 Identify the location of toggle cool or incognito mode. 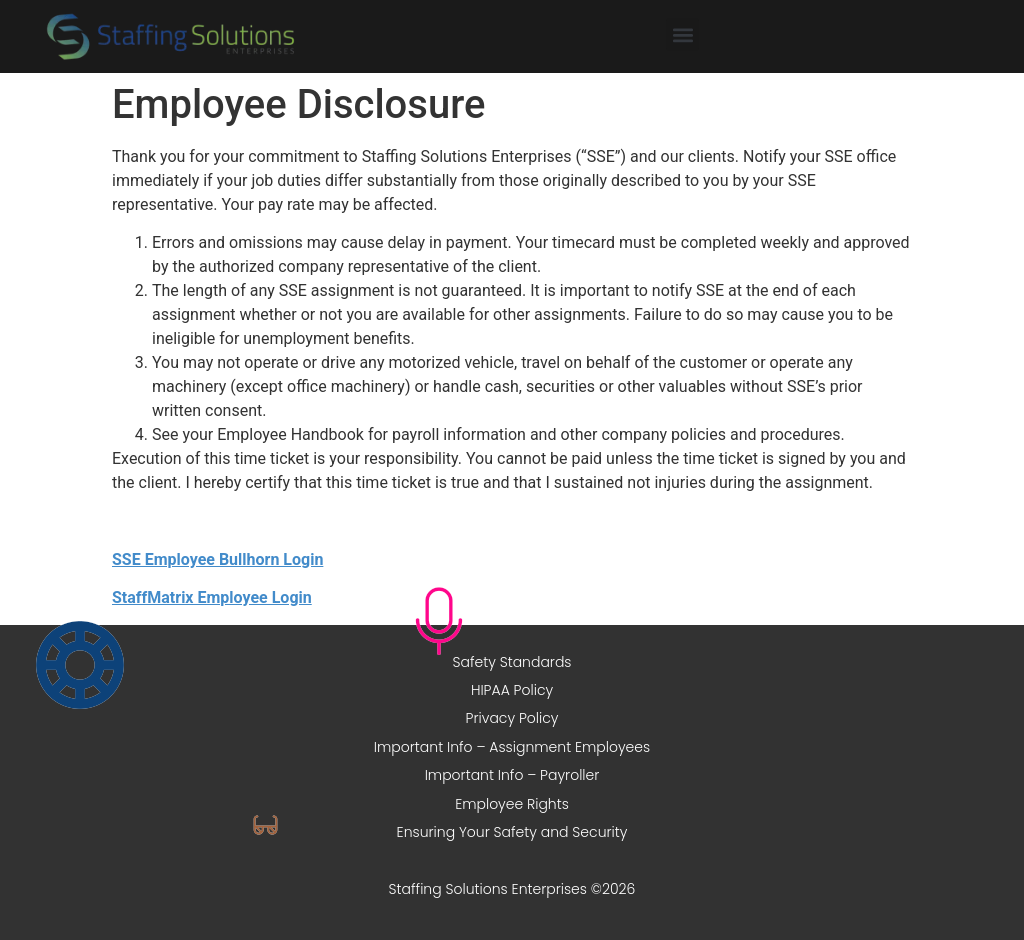
(265, 825).